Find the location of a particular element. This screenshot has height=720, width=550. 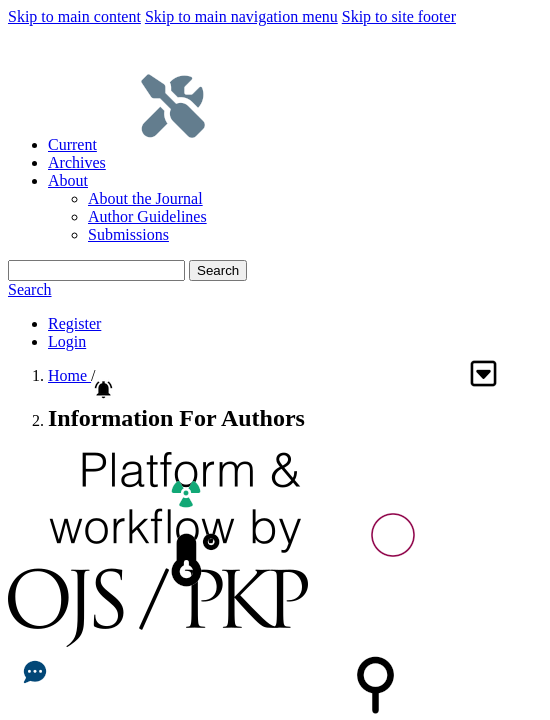

open chat or messaging is located at coordinates (35, 672).